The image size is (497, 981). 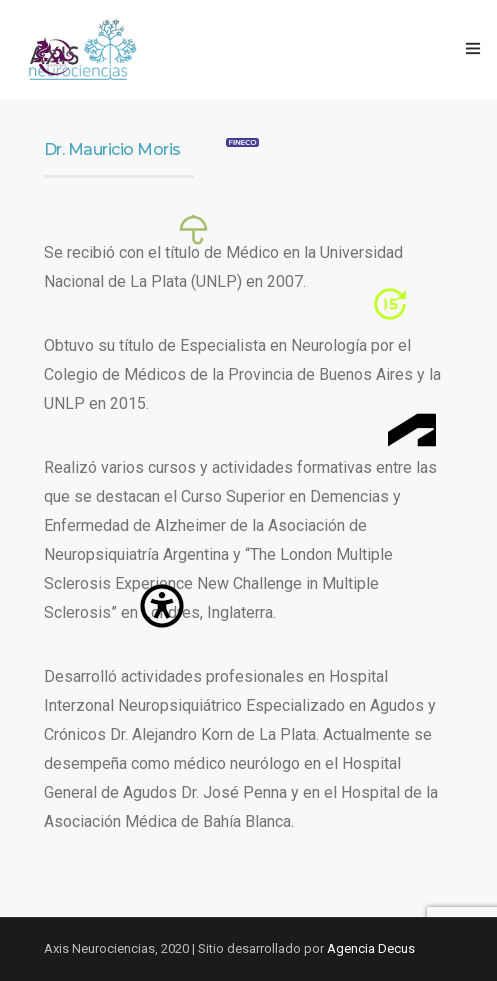 What do you see at coordinates (412, 430) in the screenshot?
I see `autodesk logo` at bounding box center [412, 430].